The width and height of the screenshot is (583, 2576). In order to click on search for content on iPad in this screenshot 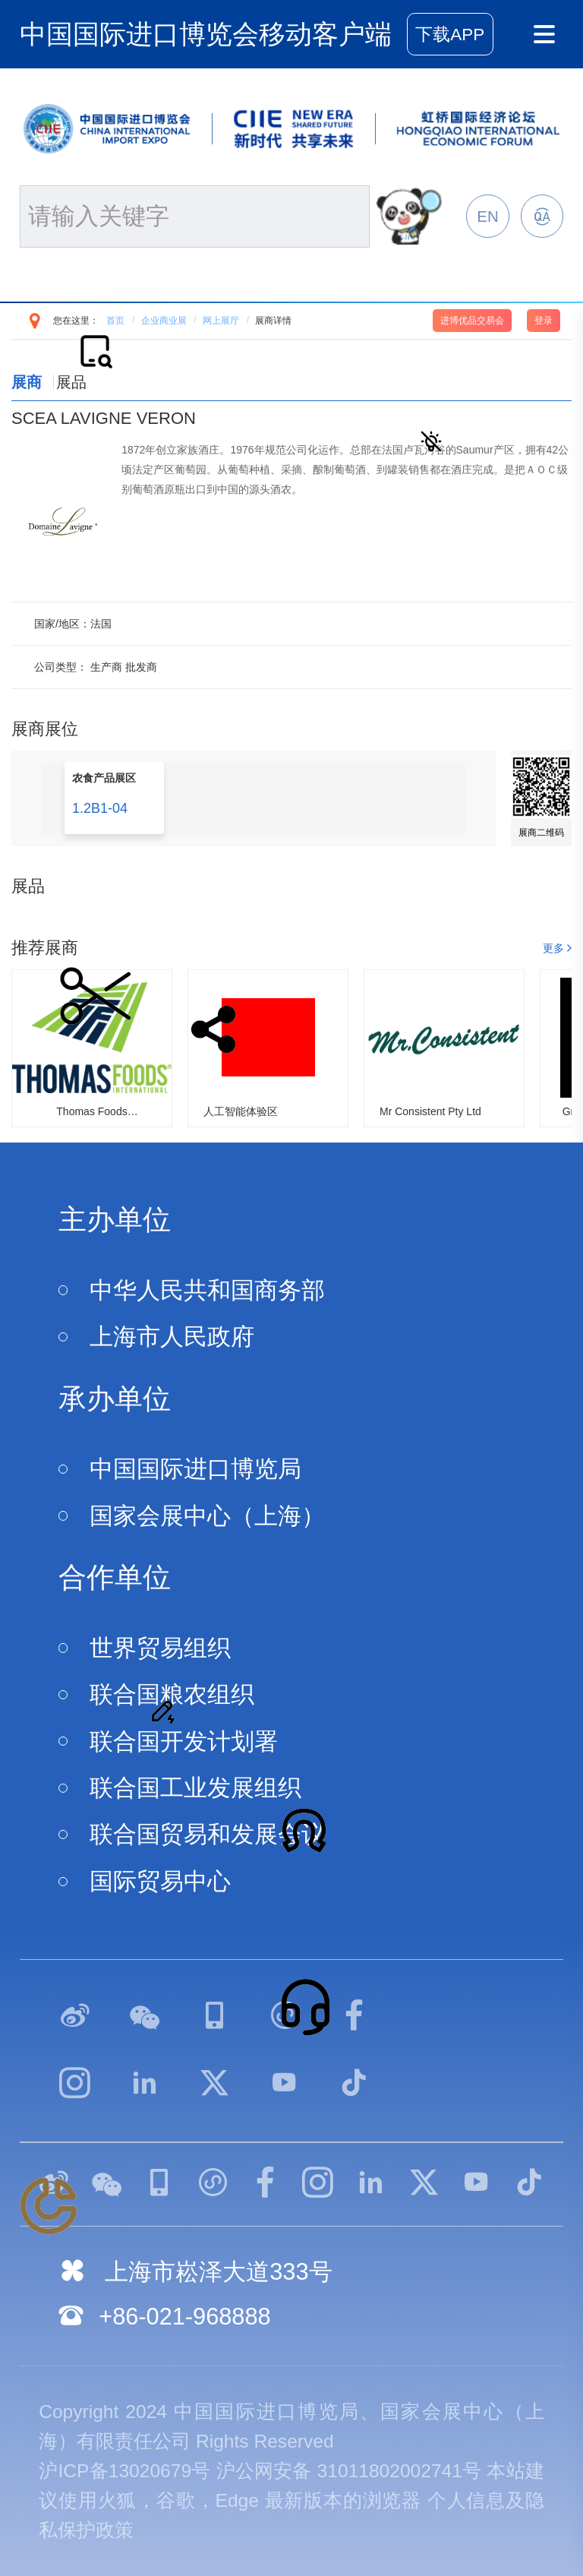, I will do `click(95, 351)`.